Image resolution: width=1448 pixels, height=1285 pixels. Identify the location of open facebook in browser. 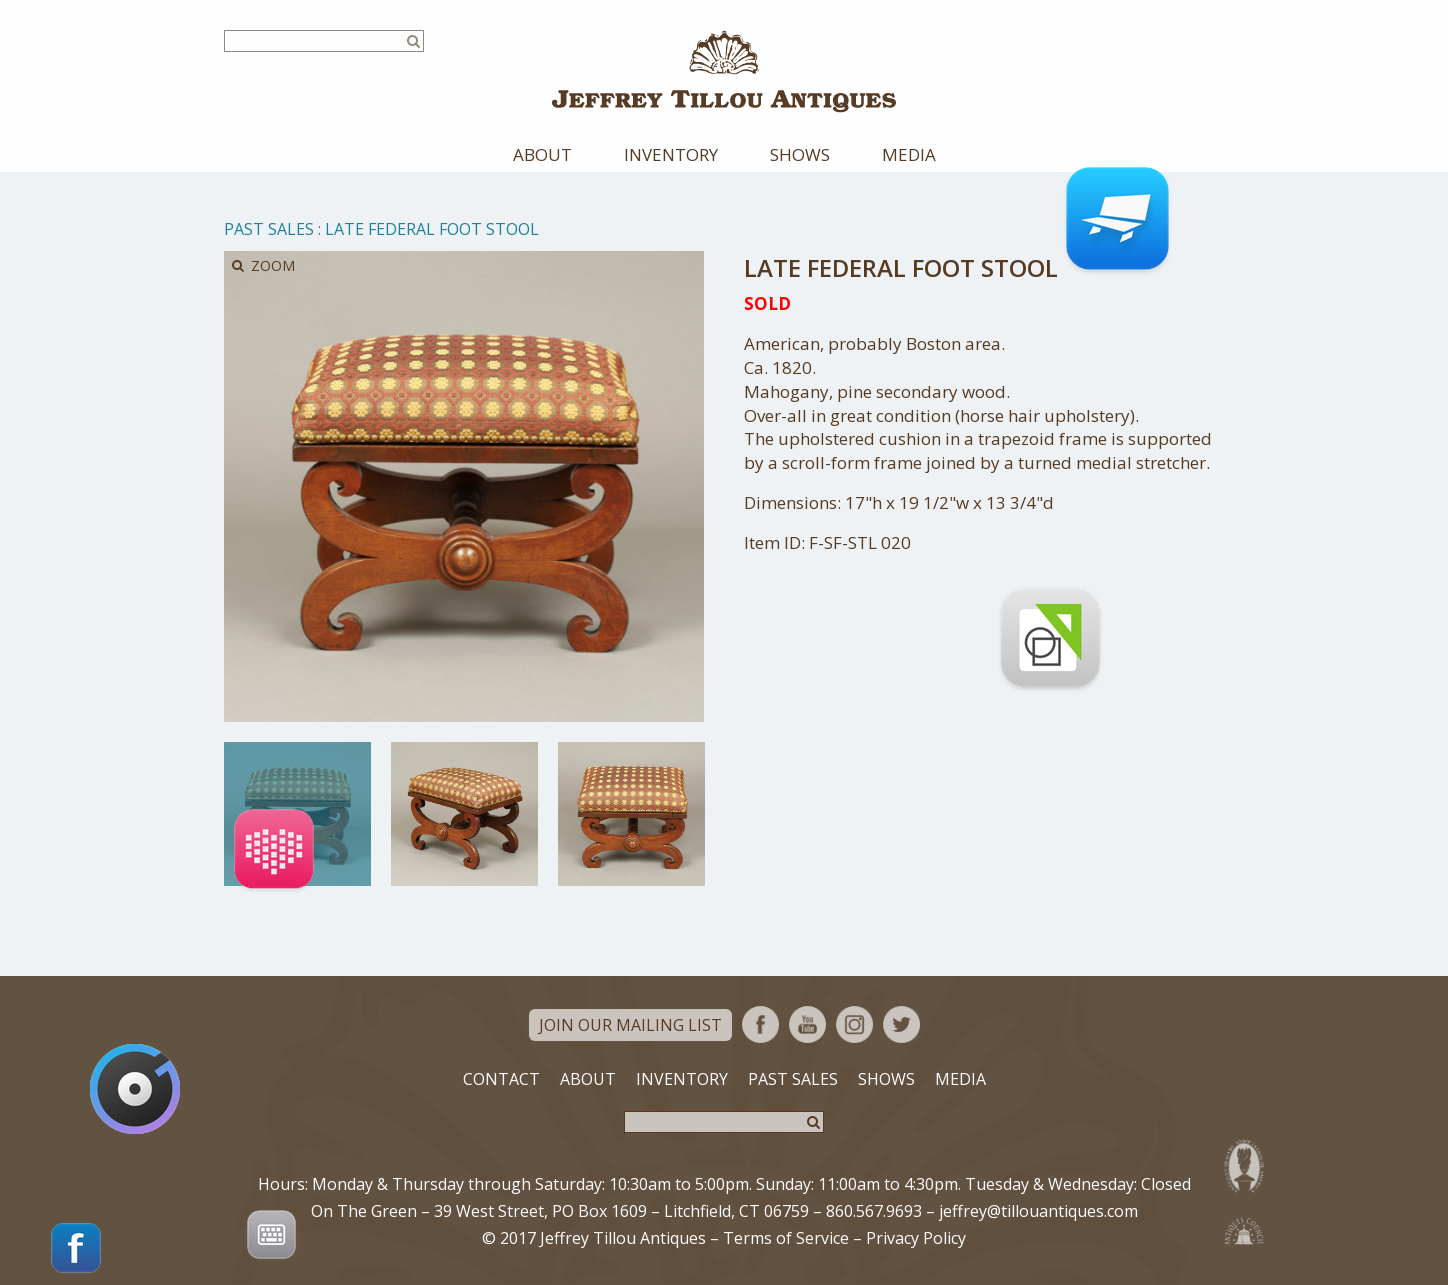
(76, 1248).